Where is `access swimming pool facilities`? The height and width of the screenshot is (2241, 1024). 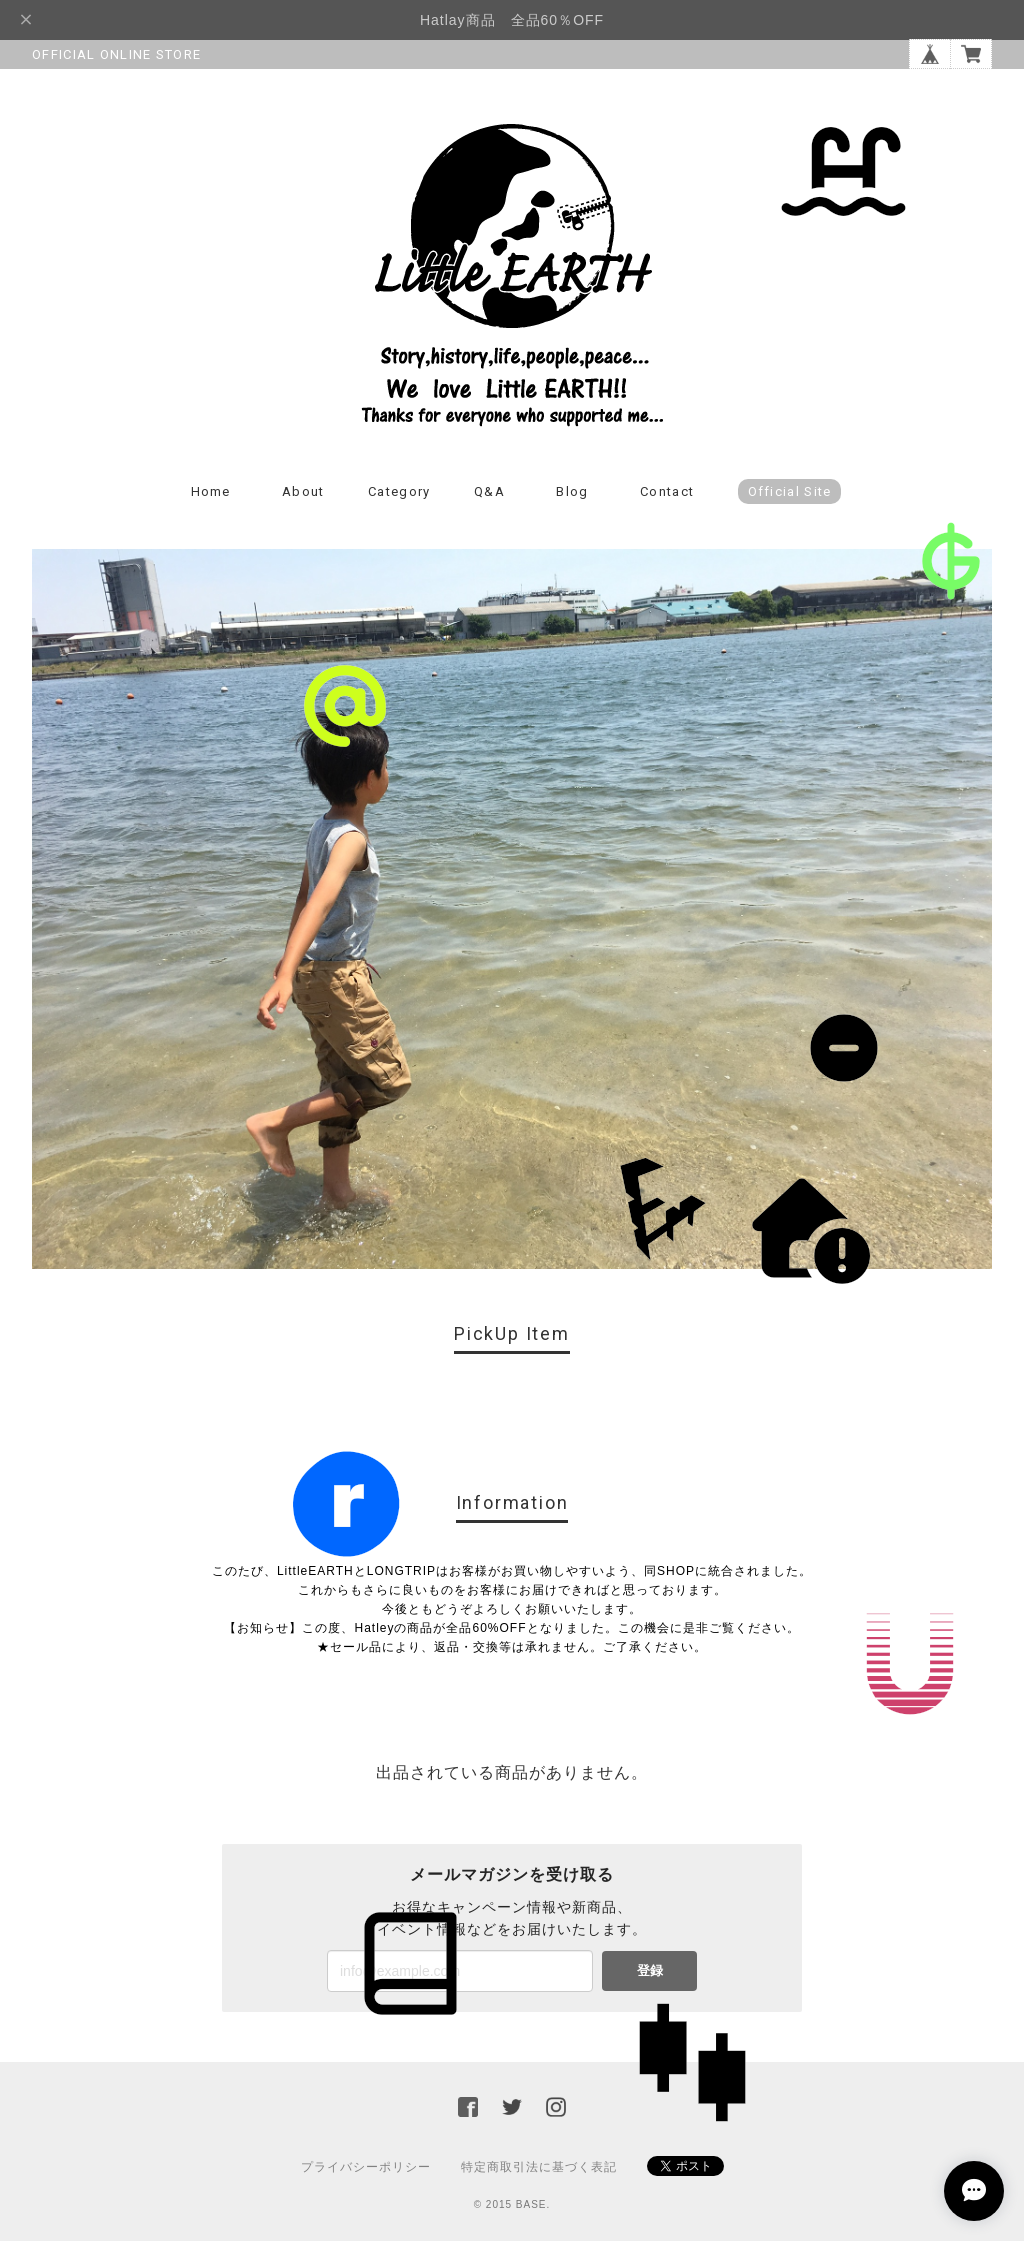 access swimming pool facilities is located at coordinates (843, 171).